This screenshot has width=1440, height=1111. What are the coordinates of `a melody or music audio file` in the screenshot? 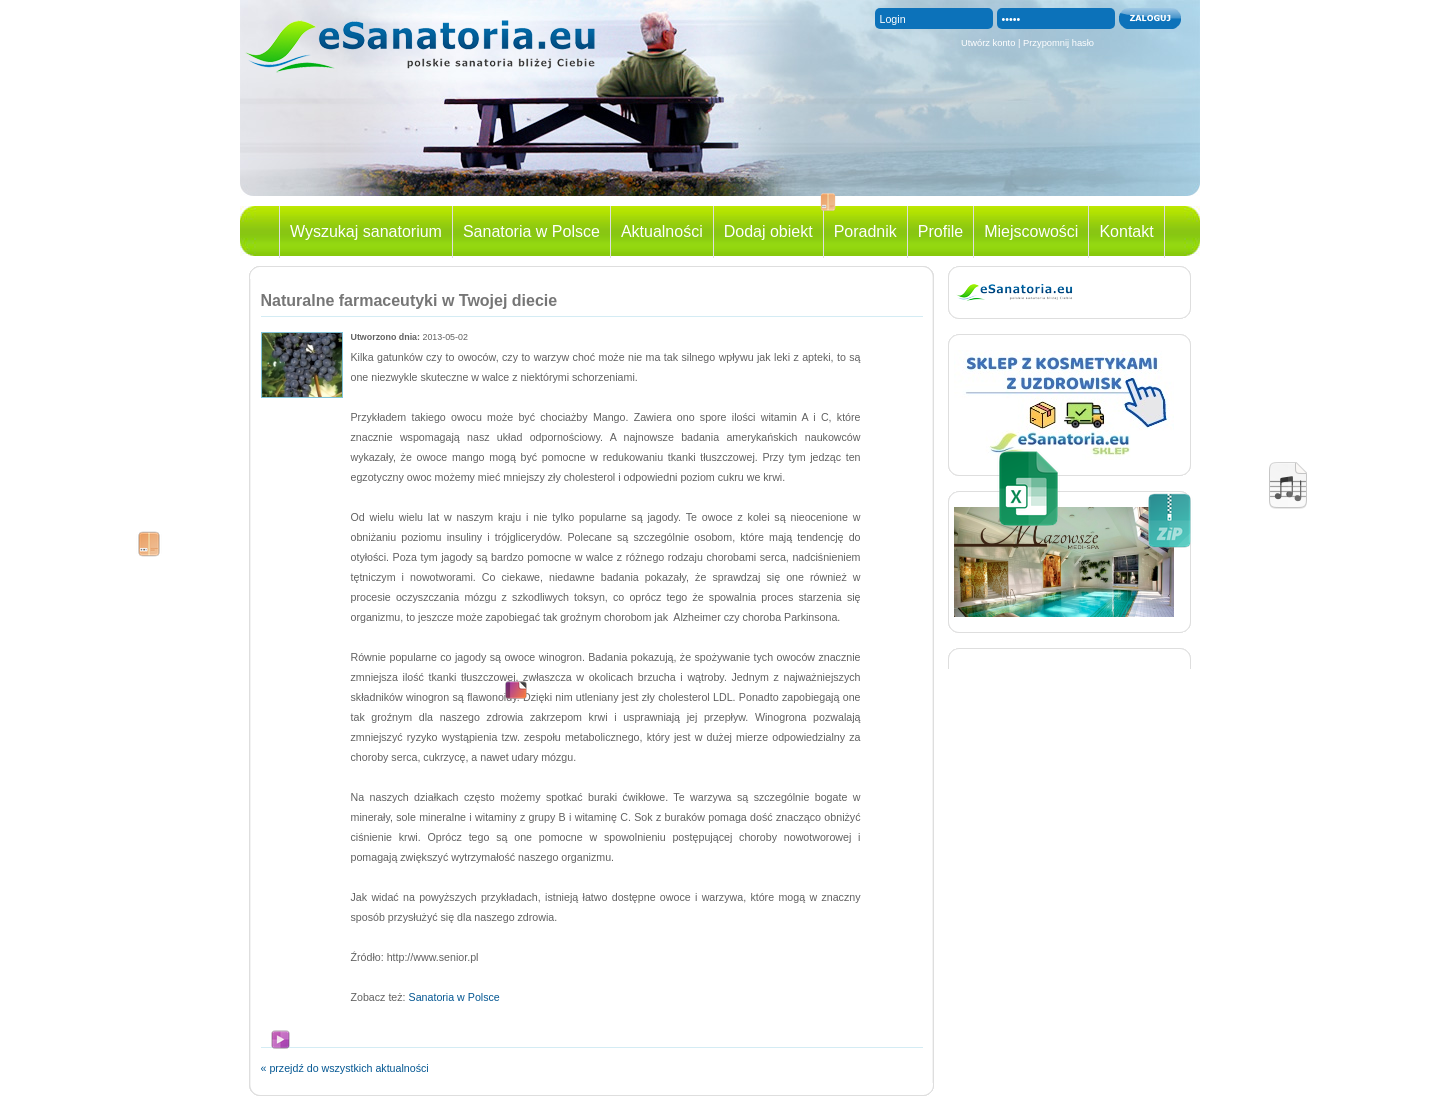 It's located at (1288, 485).